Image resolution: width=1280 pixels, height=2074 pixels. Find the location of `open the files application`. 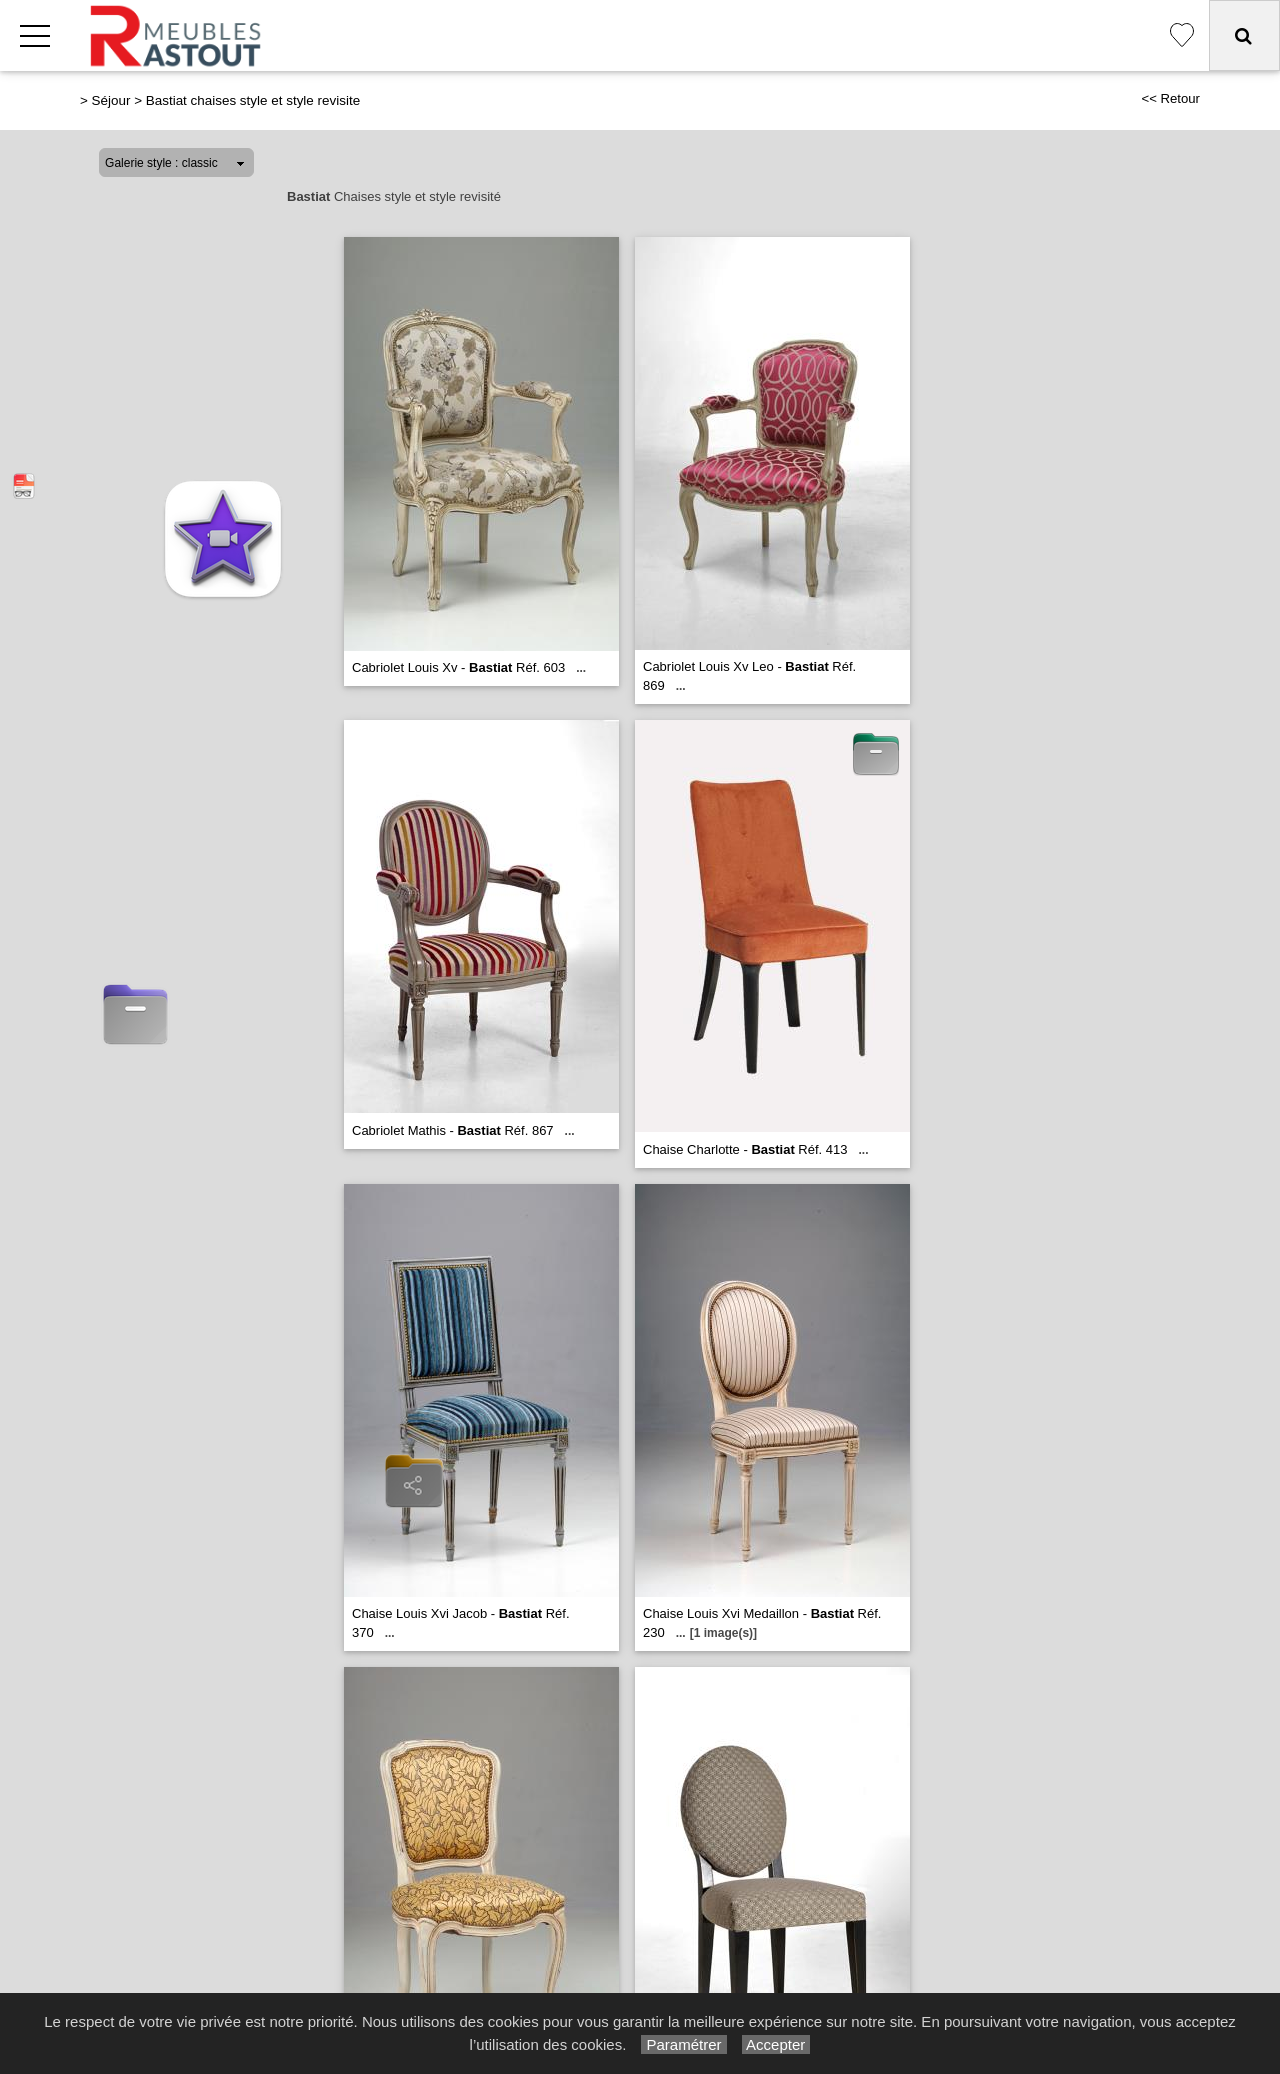

open the files application is located at coordinates (135, 1014).